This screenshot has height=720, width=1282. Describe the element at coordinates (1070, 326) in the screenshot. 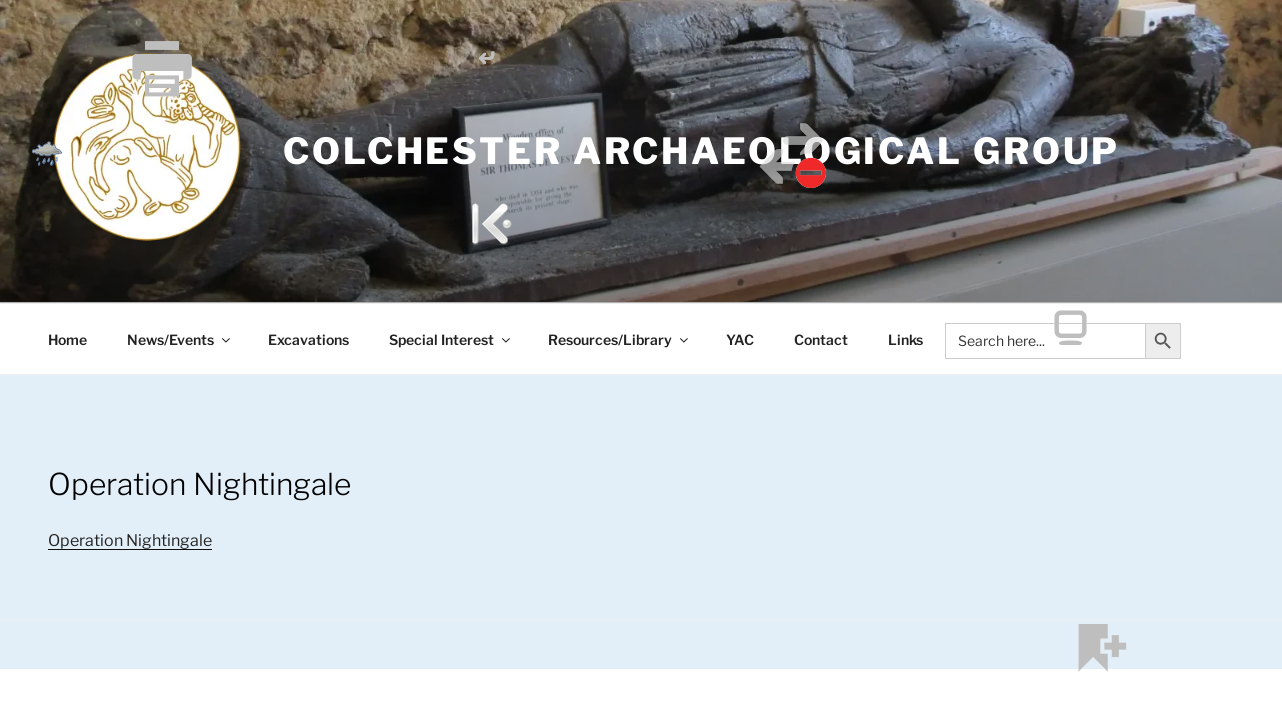

I see `access computer or desktop settings` at that location.